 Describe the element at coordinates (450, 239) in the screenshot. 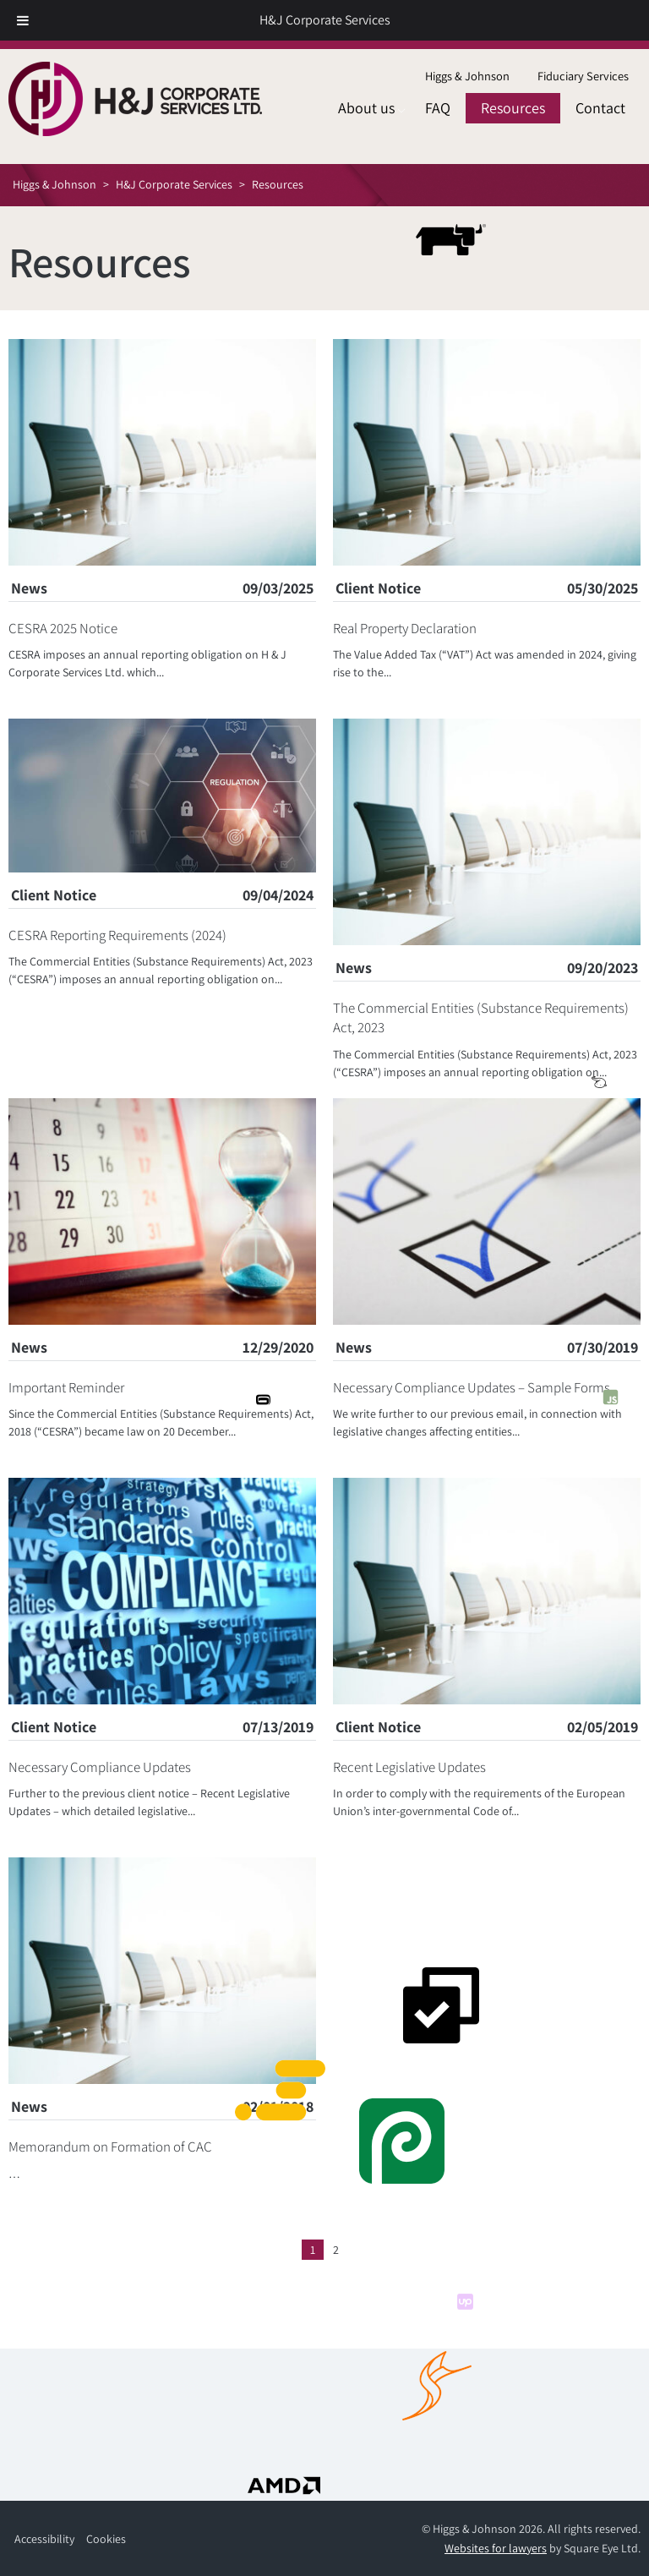

I see `open Rancher container management platform` at that location.